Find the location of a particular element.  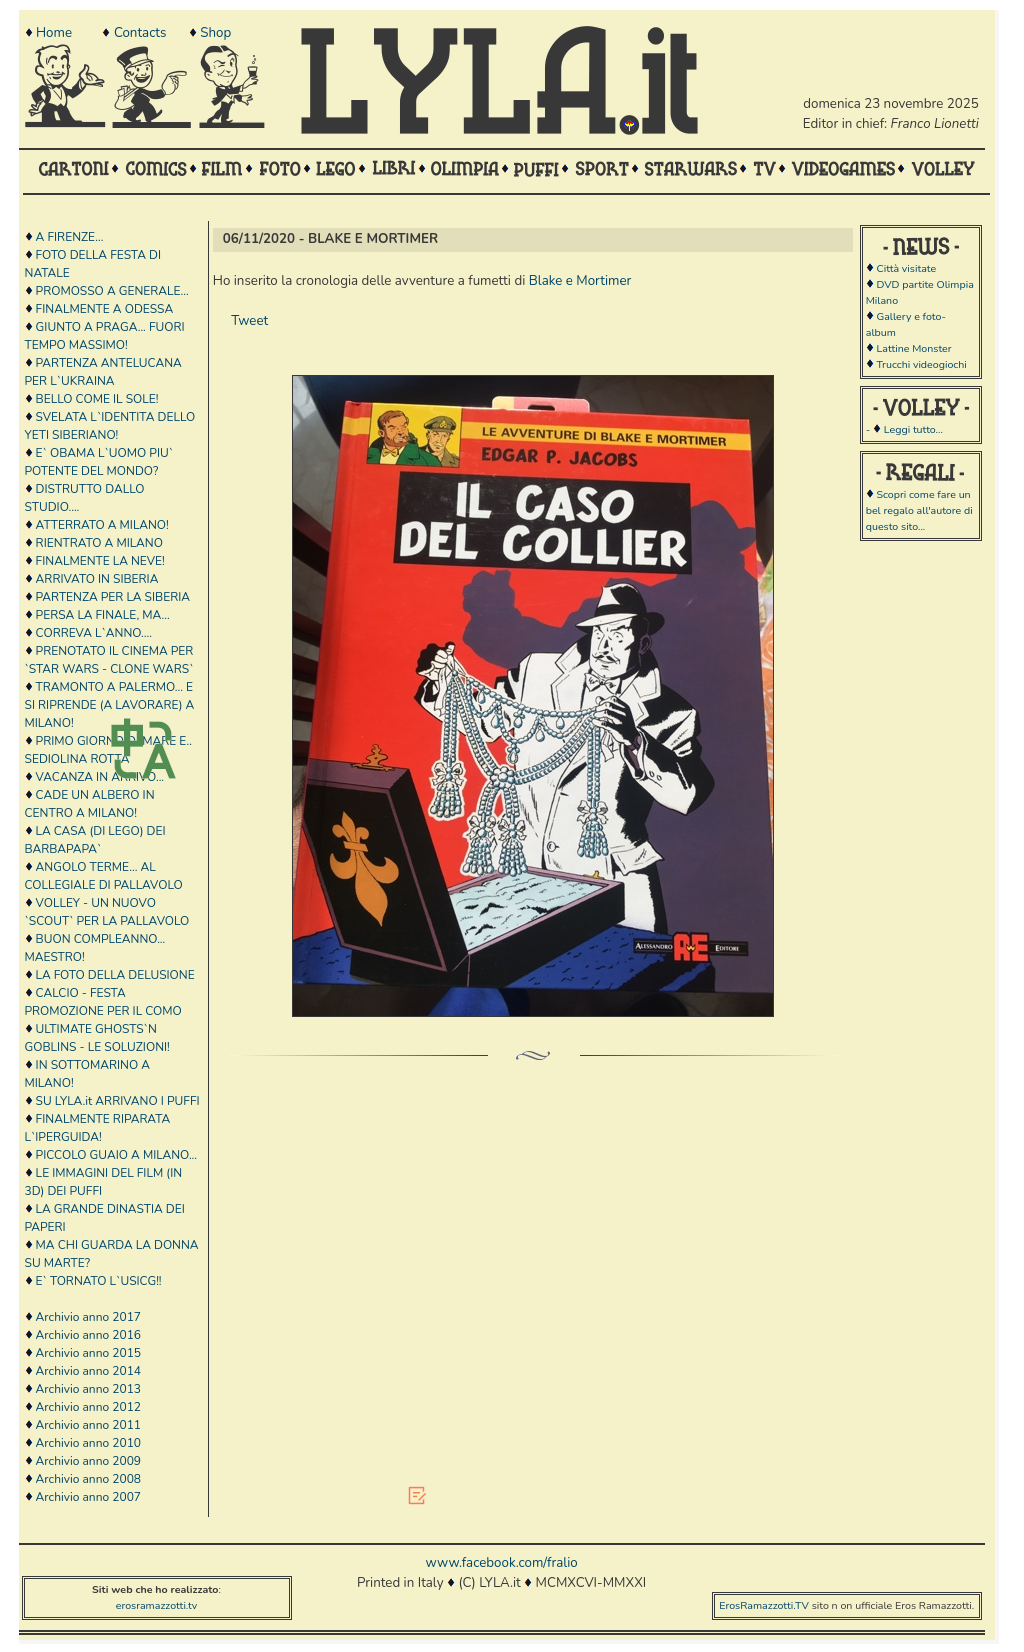

edit or compose a draft document is located at coordinates (416, 1495).